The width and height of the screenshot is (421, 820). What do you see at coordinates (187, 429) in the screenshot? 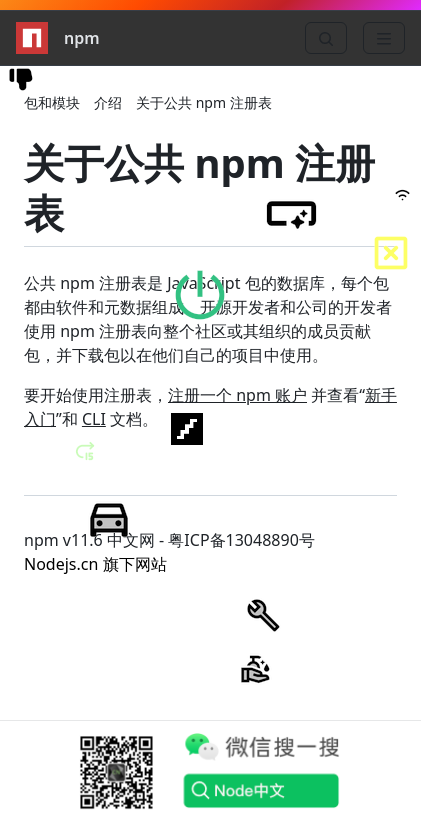
I see `indicates stairs or stairway access` at bounding box center [187, 429].